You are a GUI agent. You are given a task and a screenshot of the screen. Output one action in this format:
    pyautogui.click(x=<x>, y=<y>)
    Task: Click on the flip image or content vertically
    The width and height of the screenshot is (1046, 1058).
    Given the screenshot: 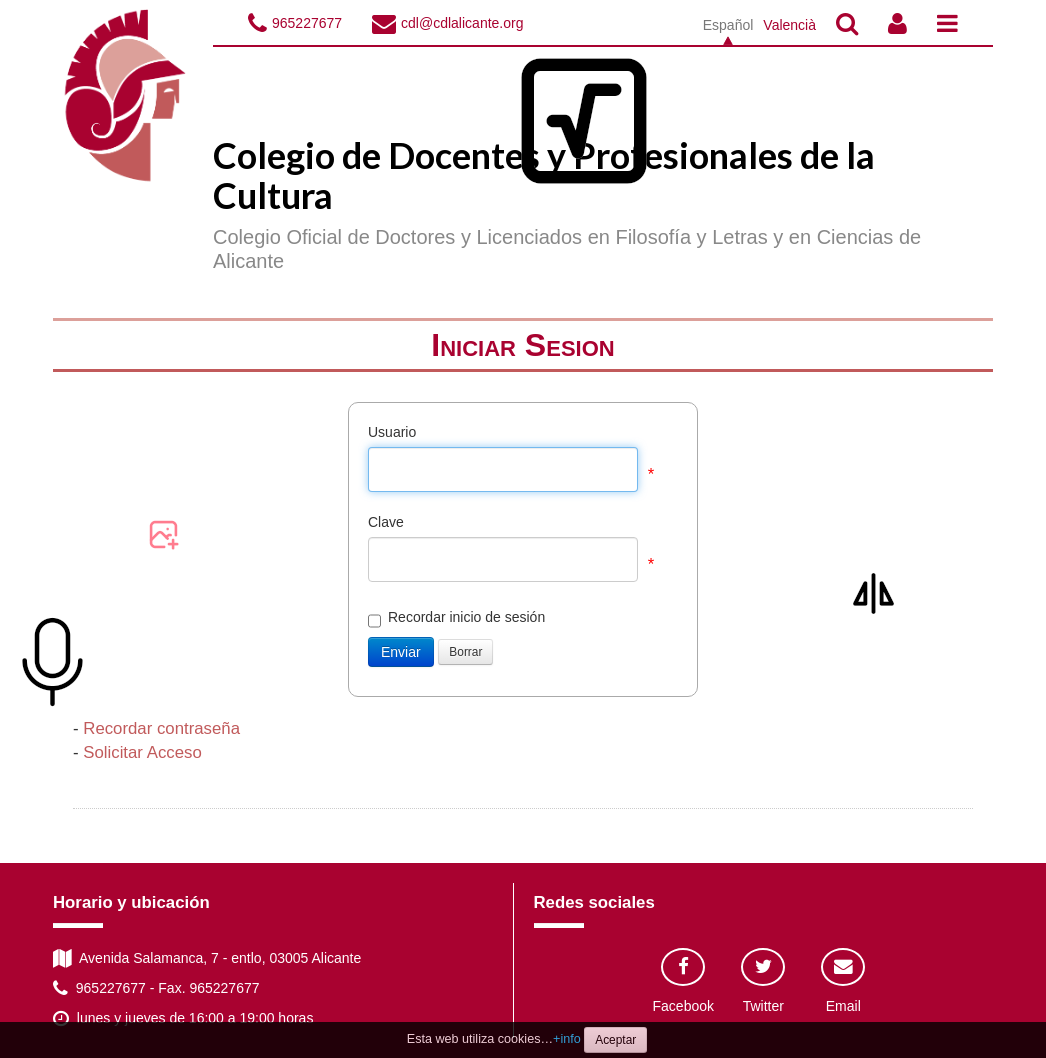 What is the action you would take?
    pyautogui.click(x=873, y=593)
    